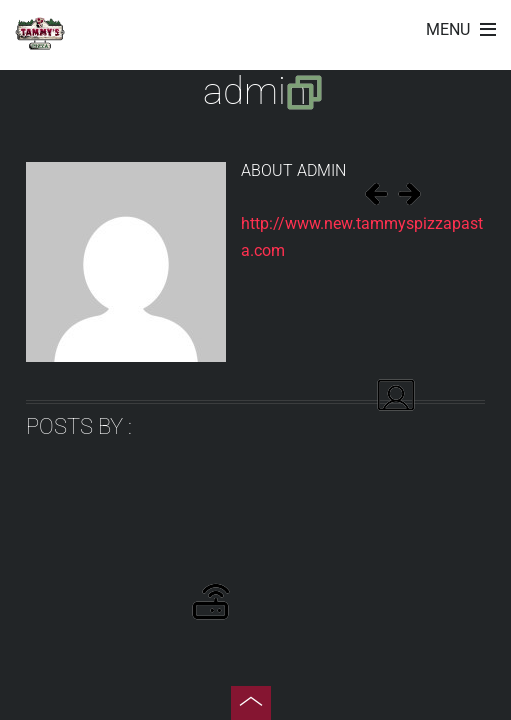 This screenshot has width=511, height=720. I want to click on access router or network settings, so click(210, 601).